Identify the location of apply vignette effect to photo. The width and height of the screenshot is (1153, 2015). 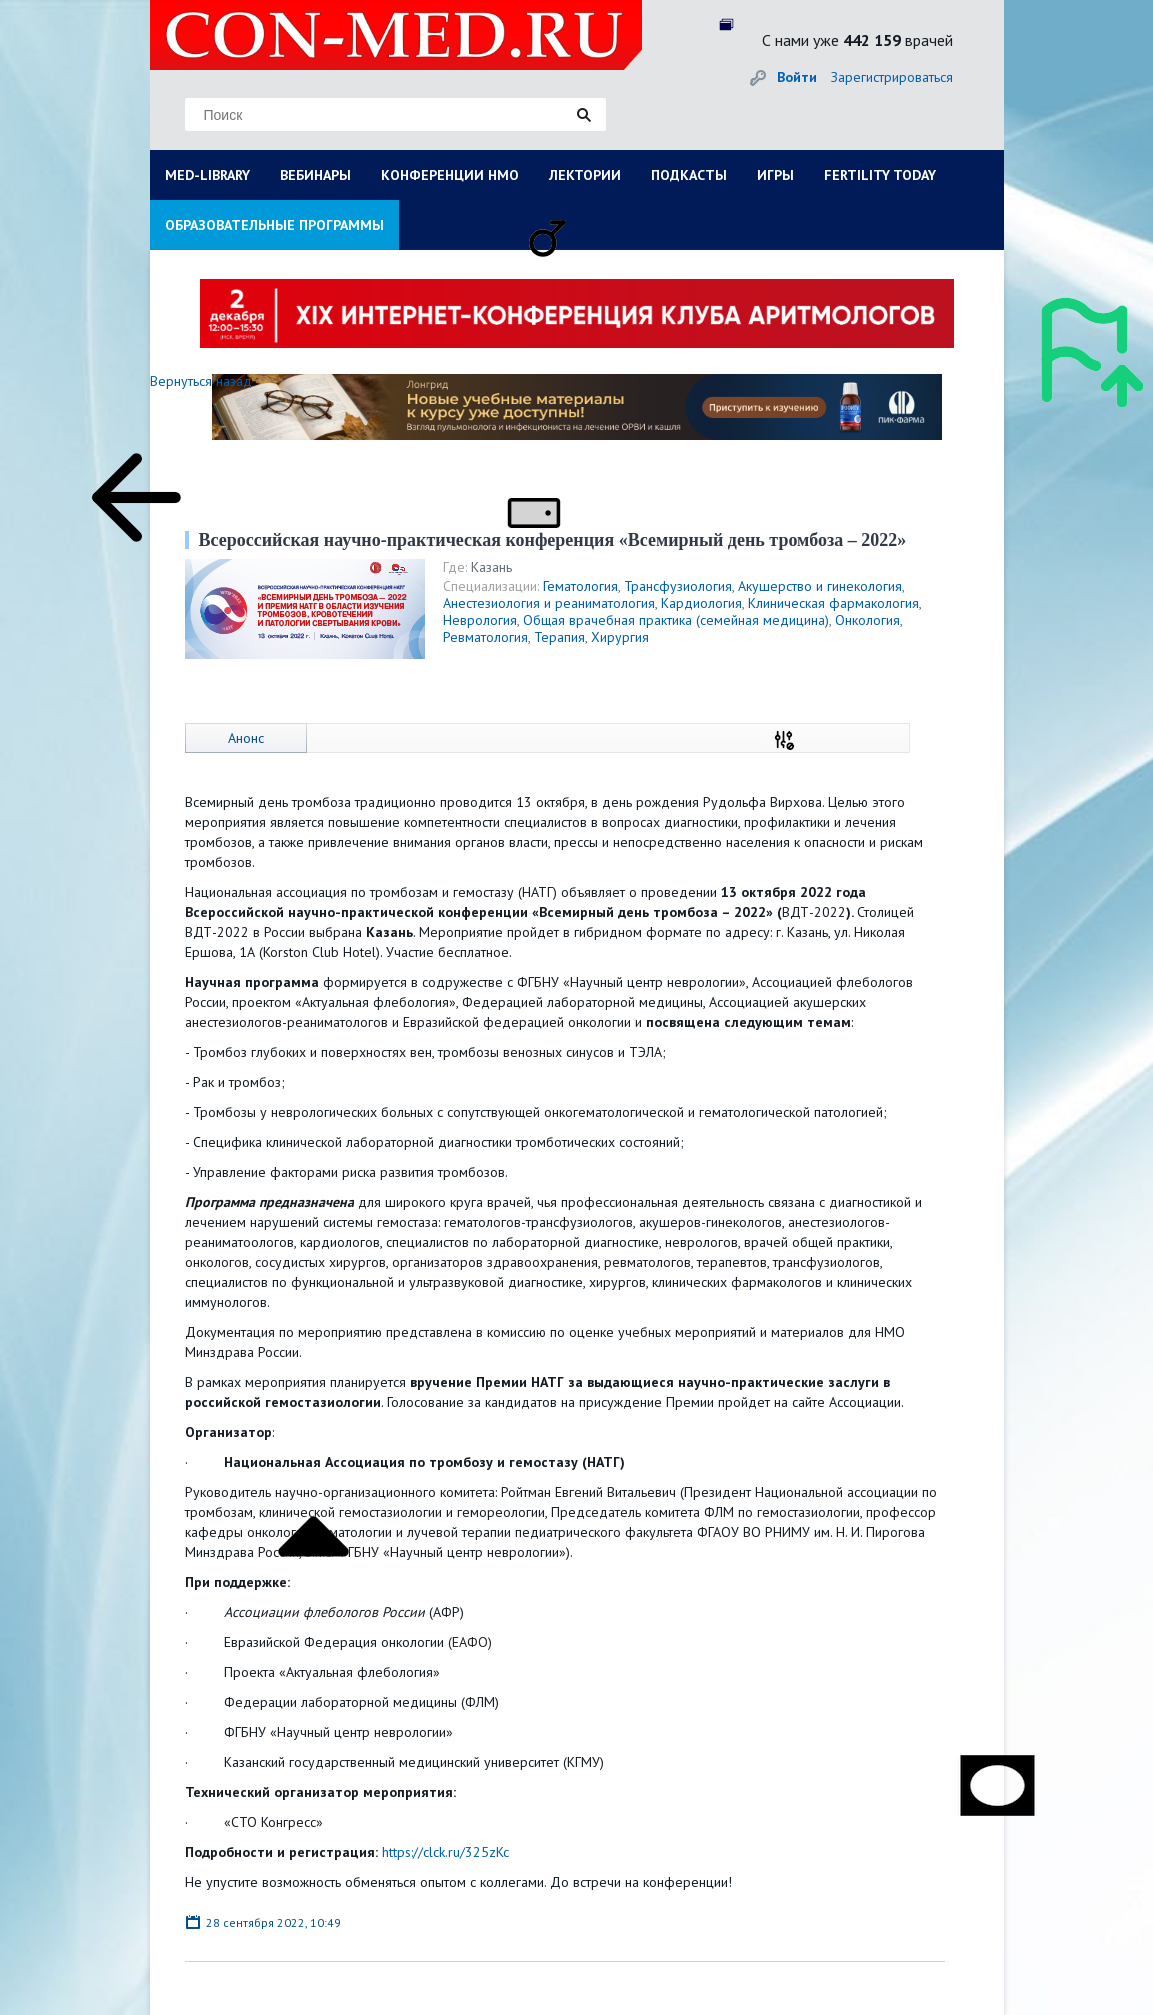
(997, 1785).